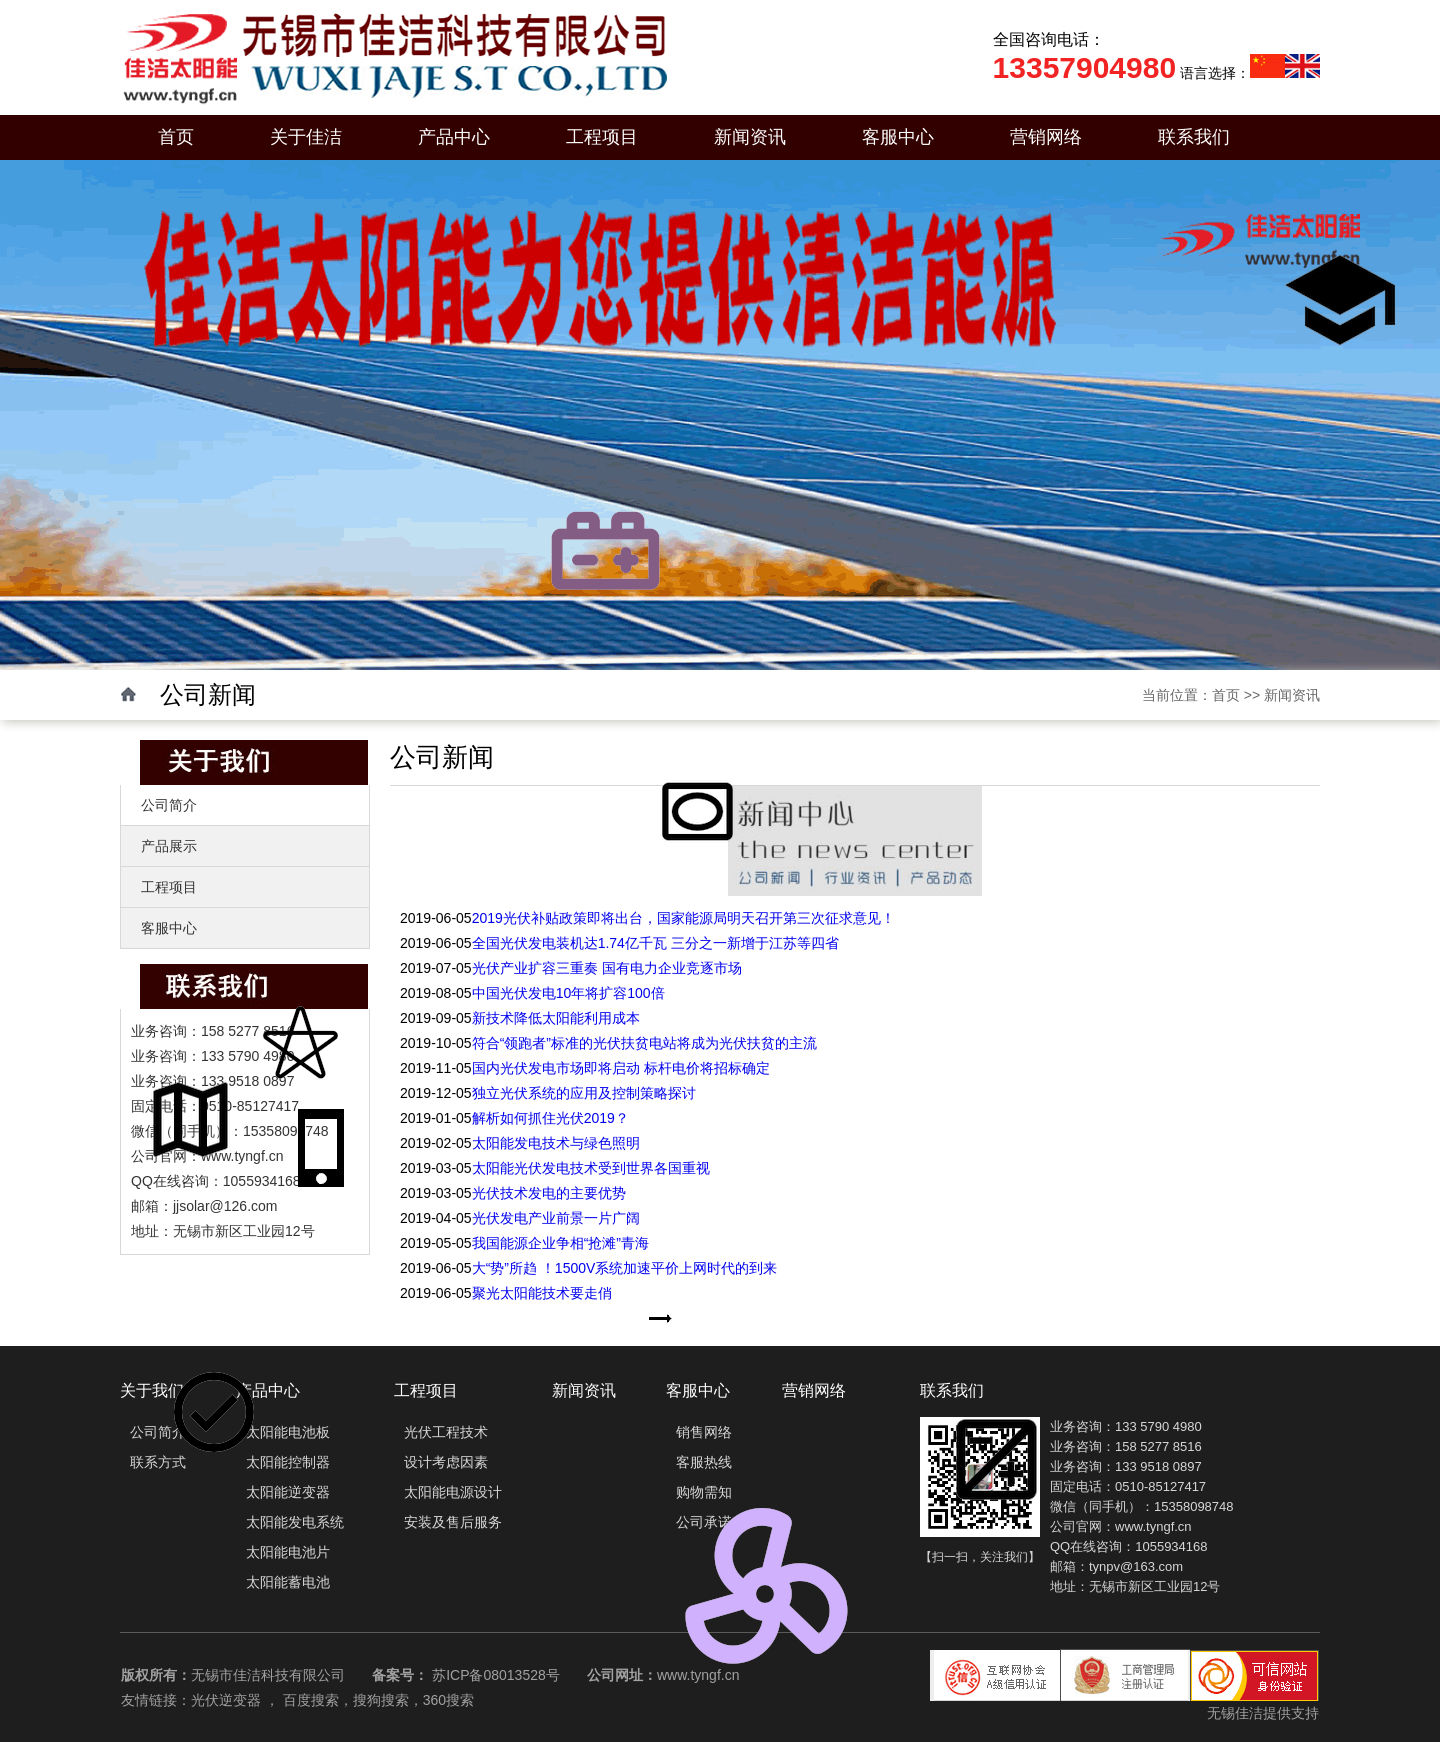 The width and height of the screenshot is (1440, 1742). I want to click on control fan or ventilation settings, so click(765, 1594).